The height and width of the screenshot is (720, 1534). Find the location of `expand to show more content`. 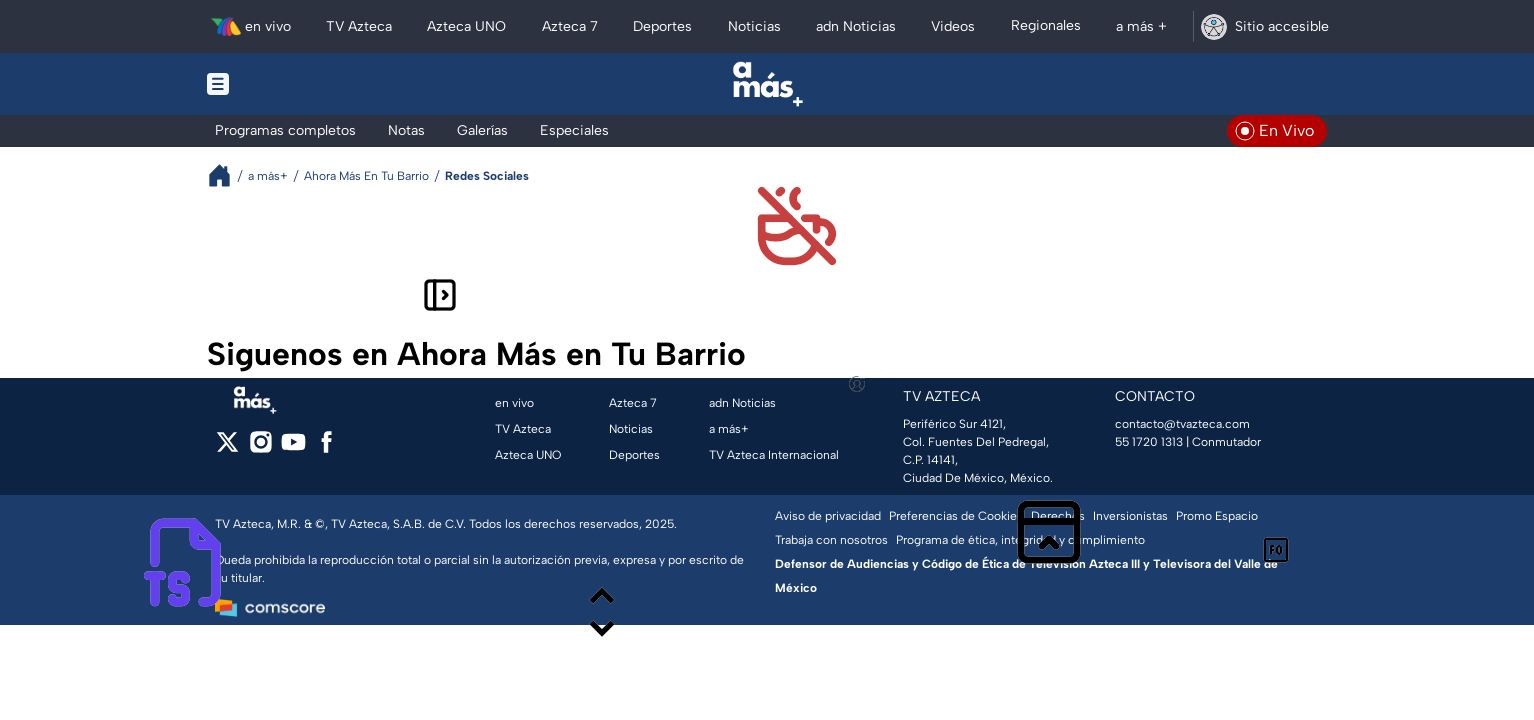

expand to show more content is located at coordinates (602, 612).